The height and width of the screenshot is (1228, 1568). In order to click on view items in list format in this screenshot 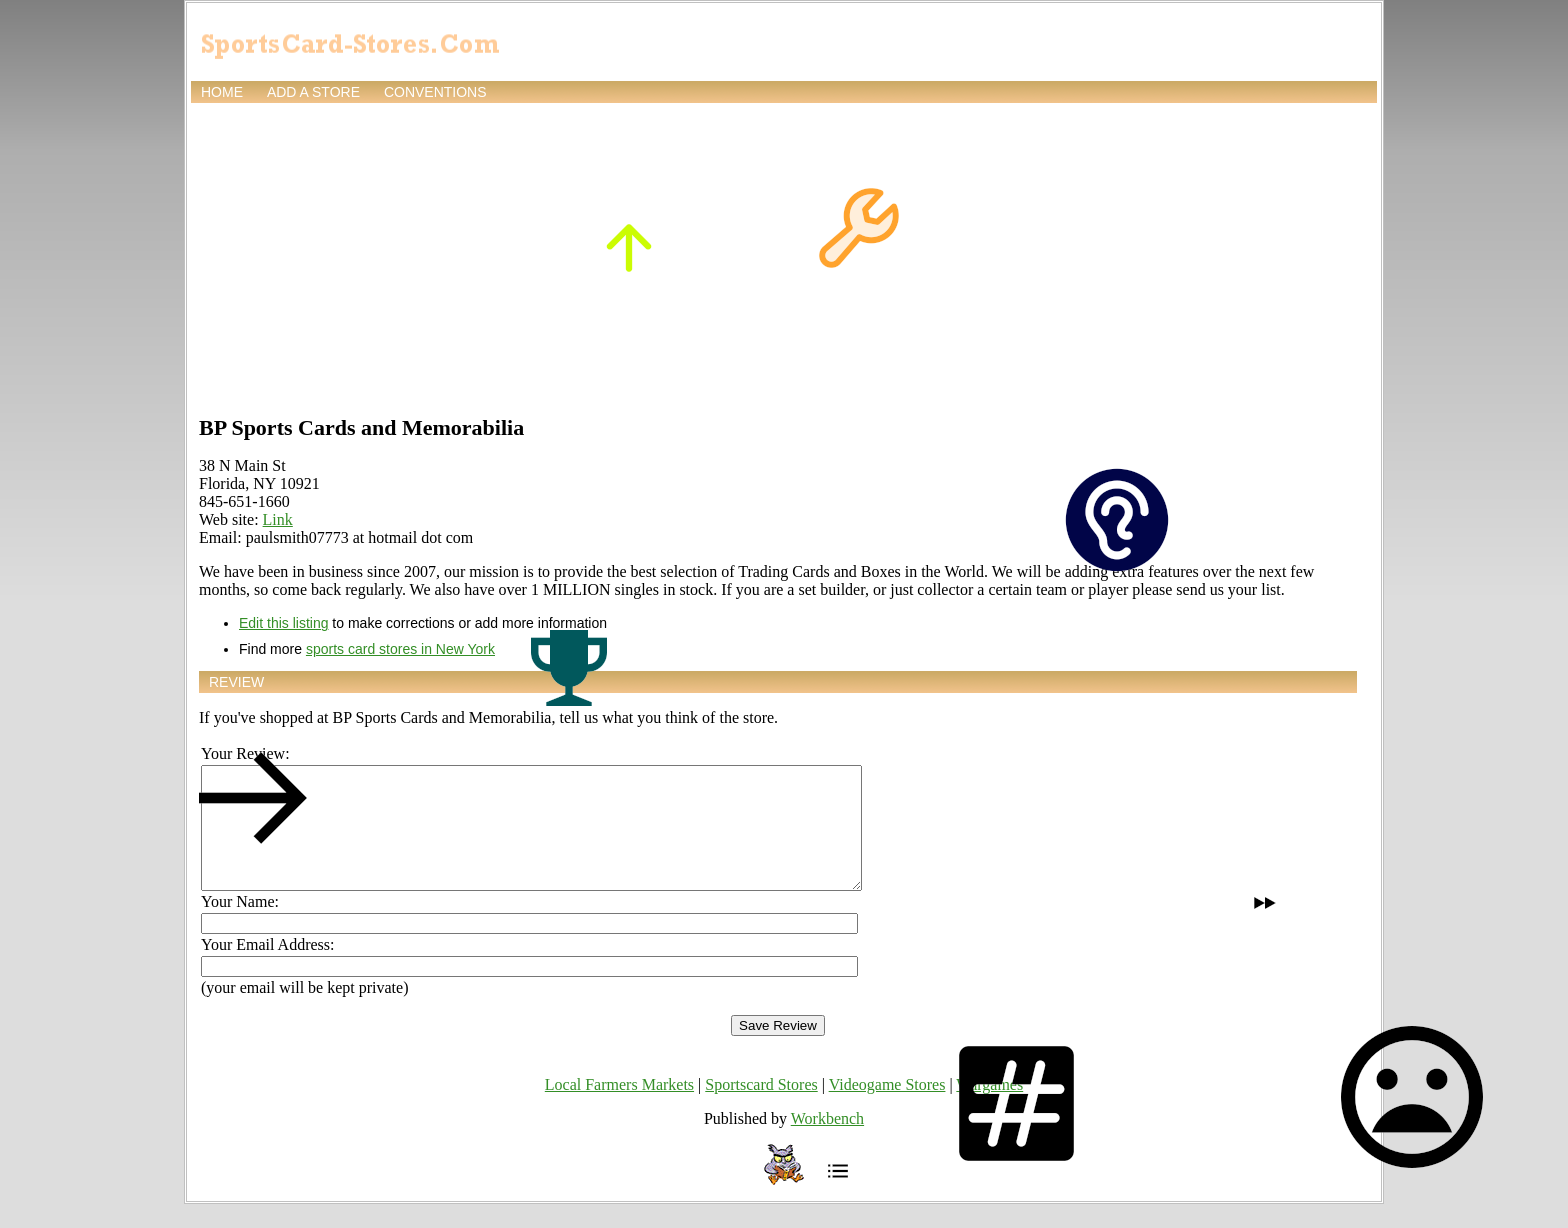, I will do `click(838, 1171)`.